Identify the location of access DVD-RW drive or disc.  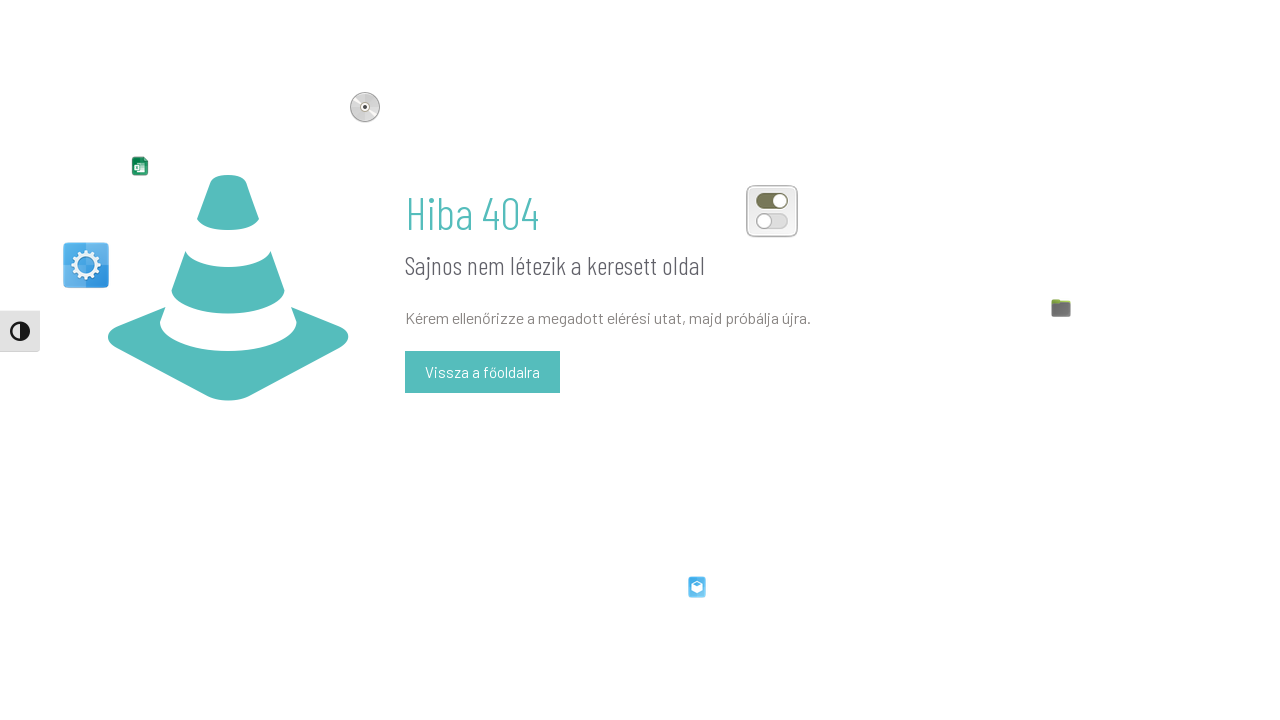
(365, 107).